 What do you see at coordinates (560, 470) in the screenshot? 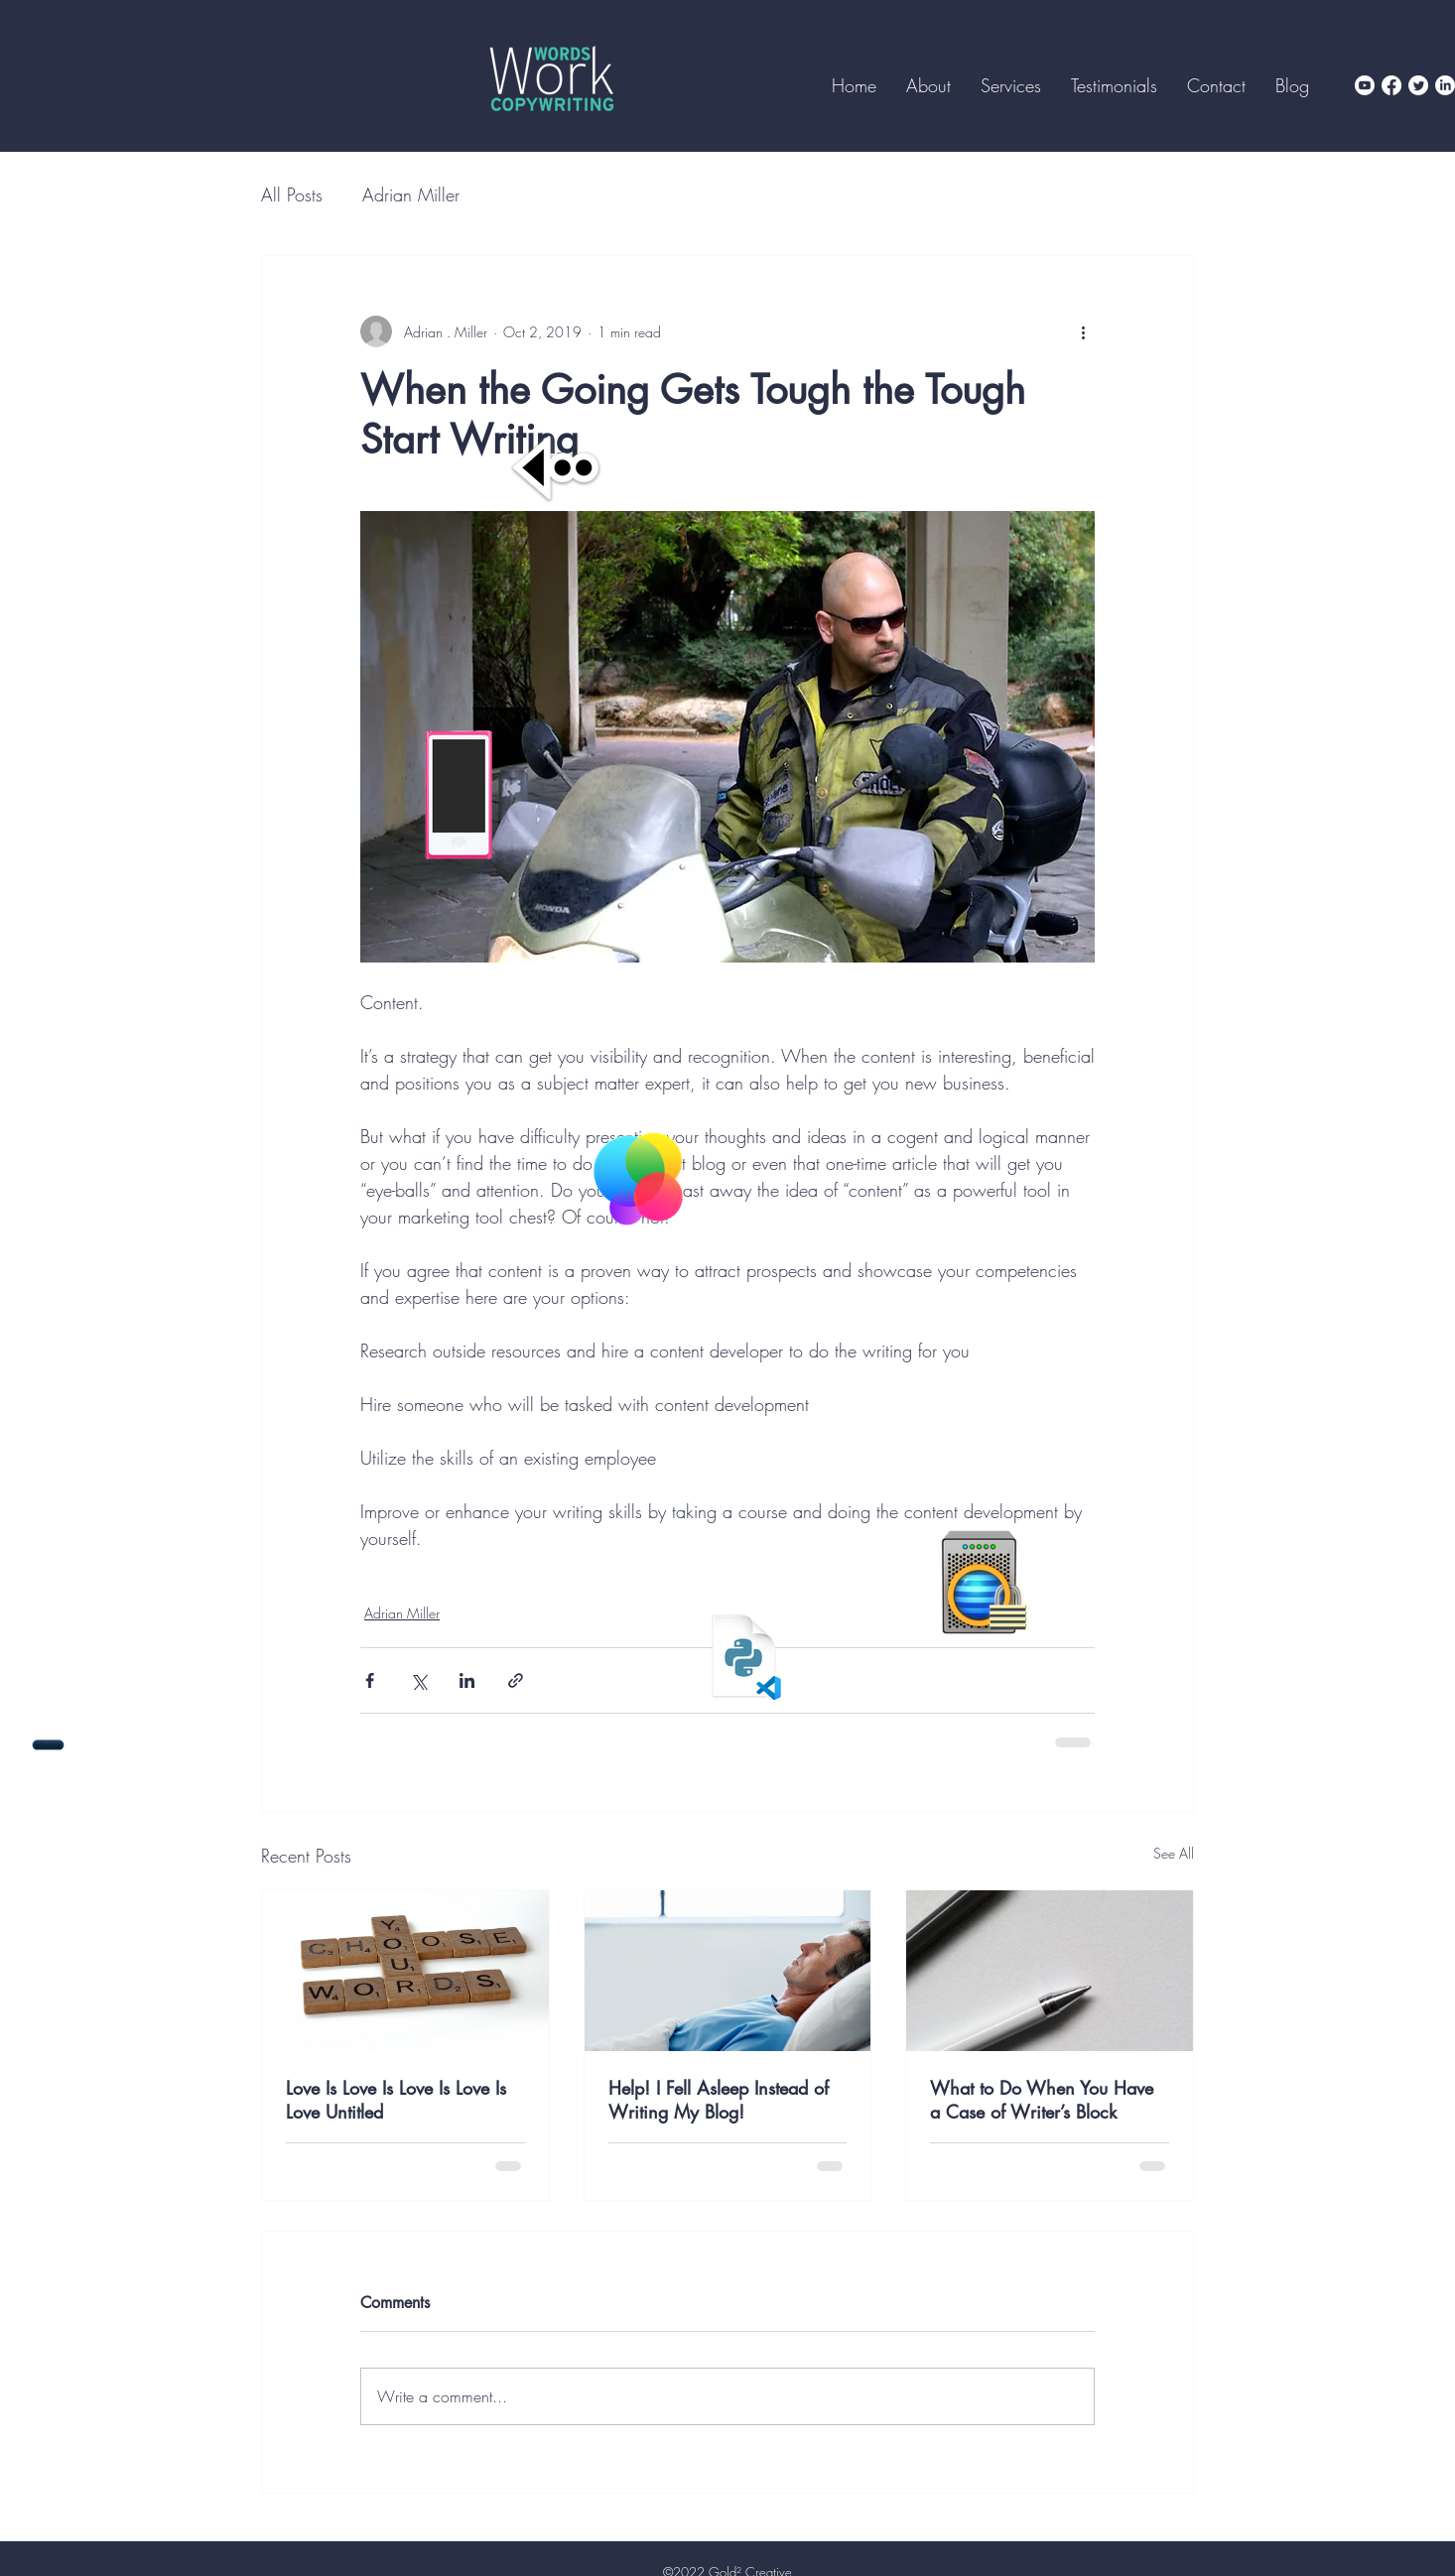
I see `go back to previous screen` at bounding box center [560, 470].